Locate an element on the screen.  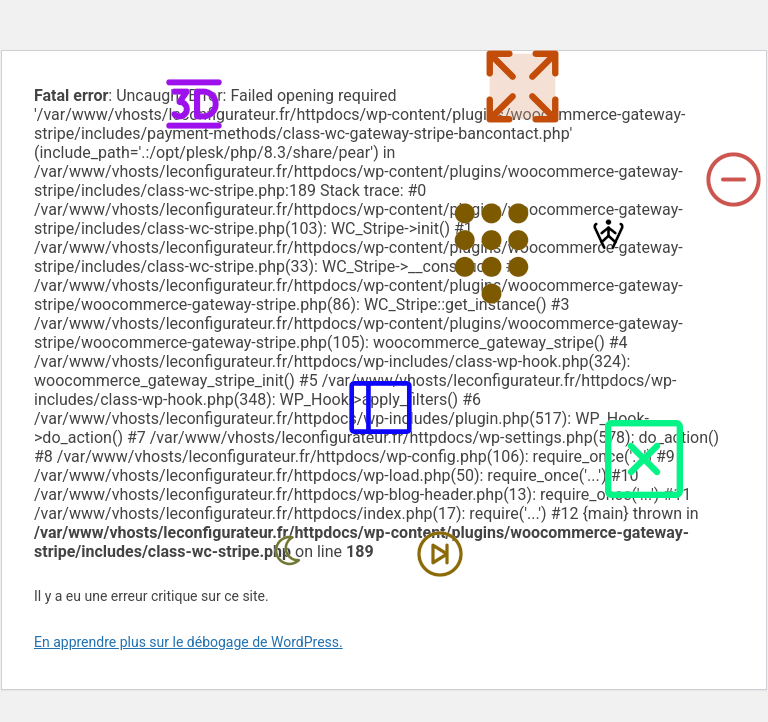
remove an item from a list is located at coordinates (733, 179).